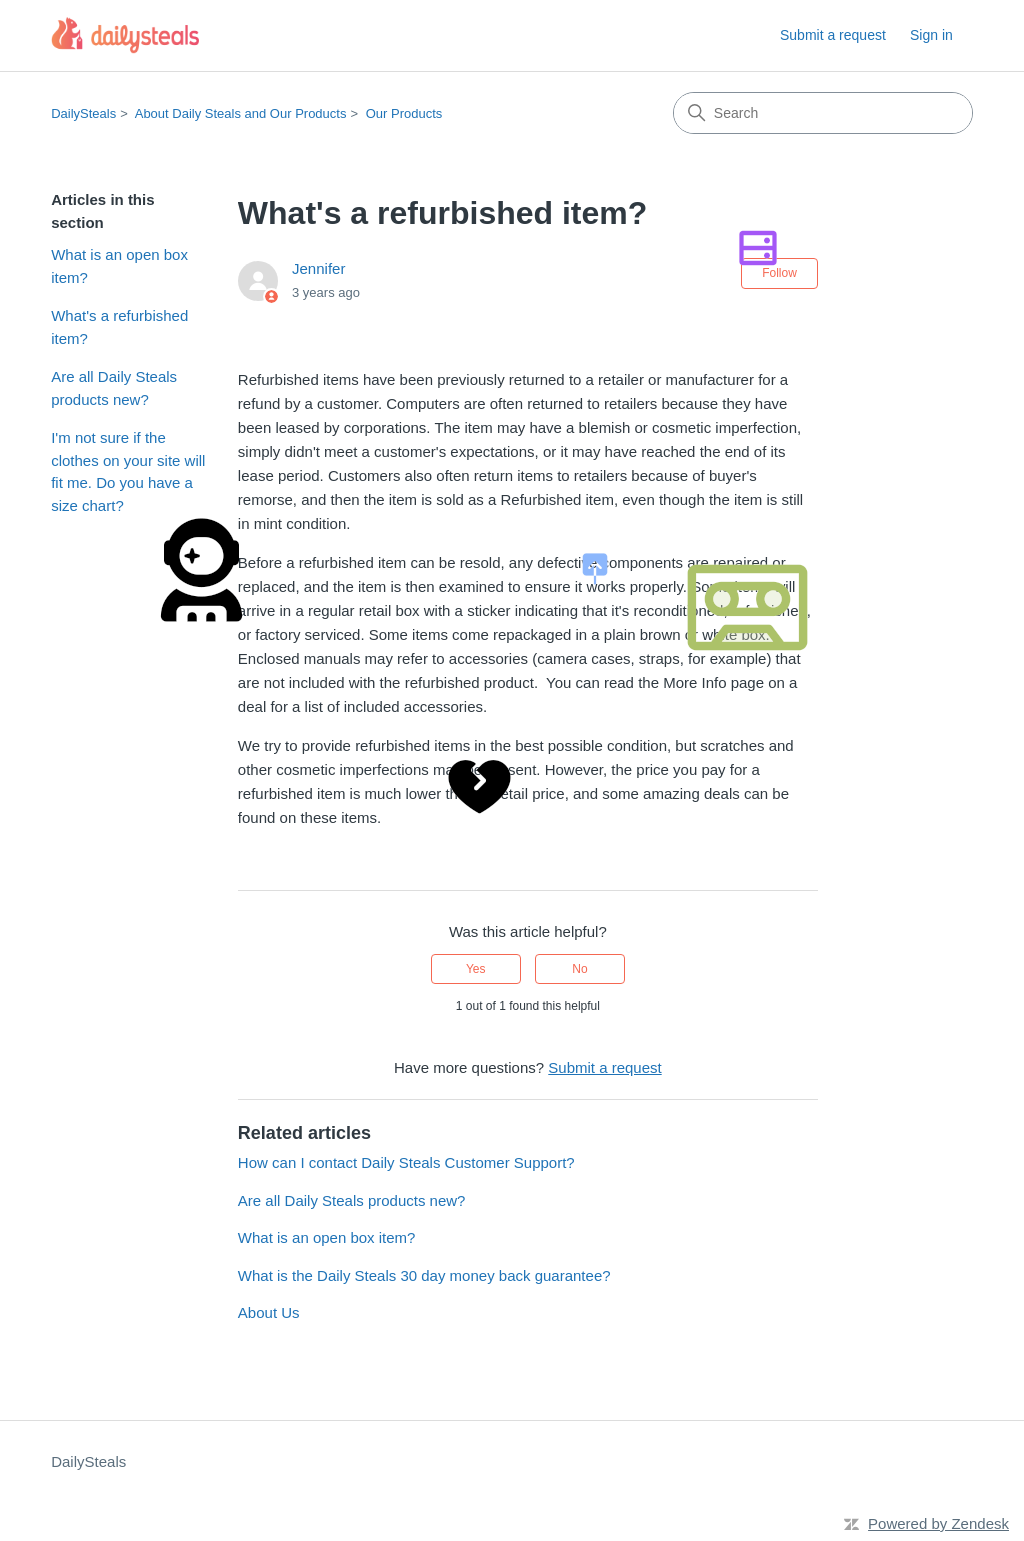 The image size is (1024, 1541). What do you see at coordinates (595, 569) in the screenshot?
I see `upload or push content to a server` at bounding box center [595, 569].